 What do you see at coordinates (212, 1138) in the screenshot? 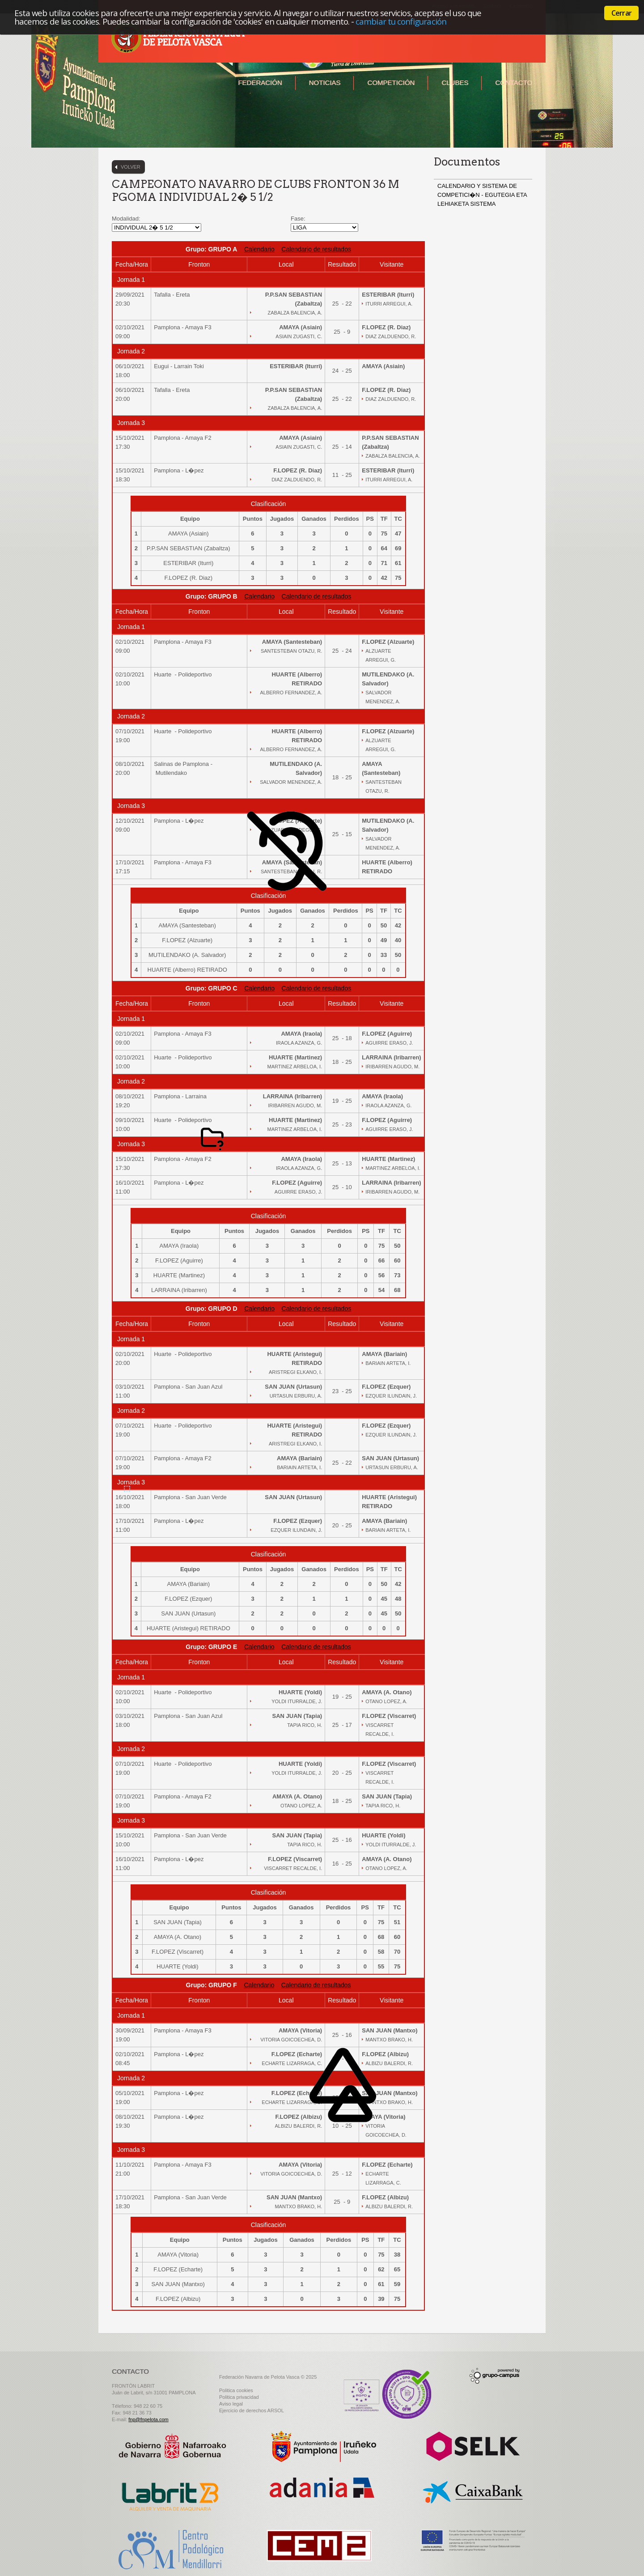
I see `unknown or unidentified folder` at bounding box center [212, 1138].